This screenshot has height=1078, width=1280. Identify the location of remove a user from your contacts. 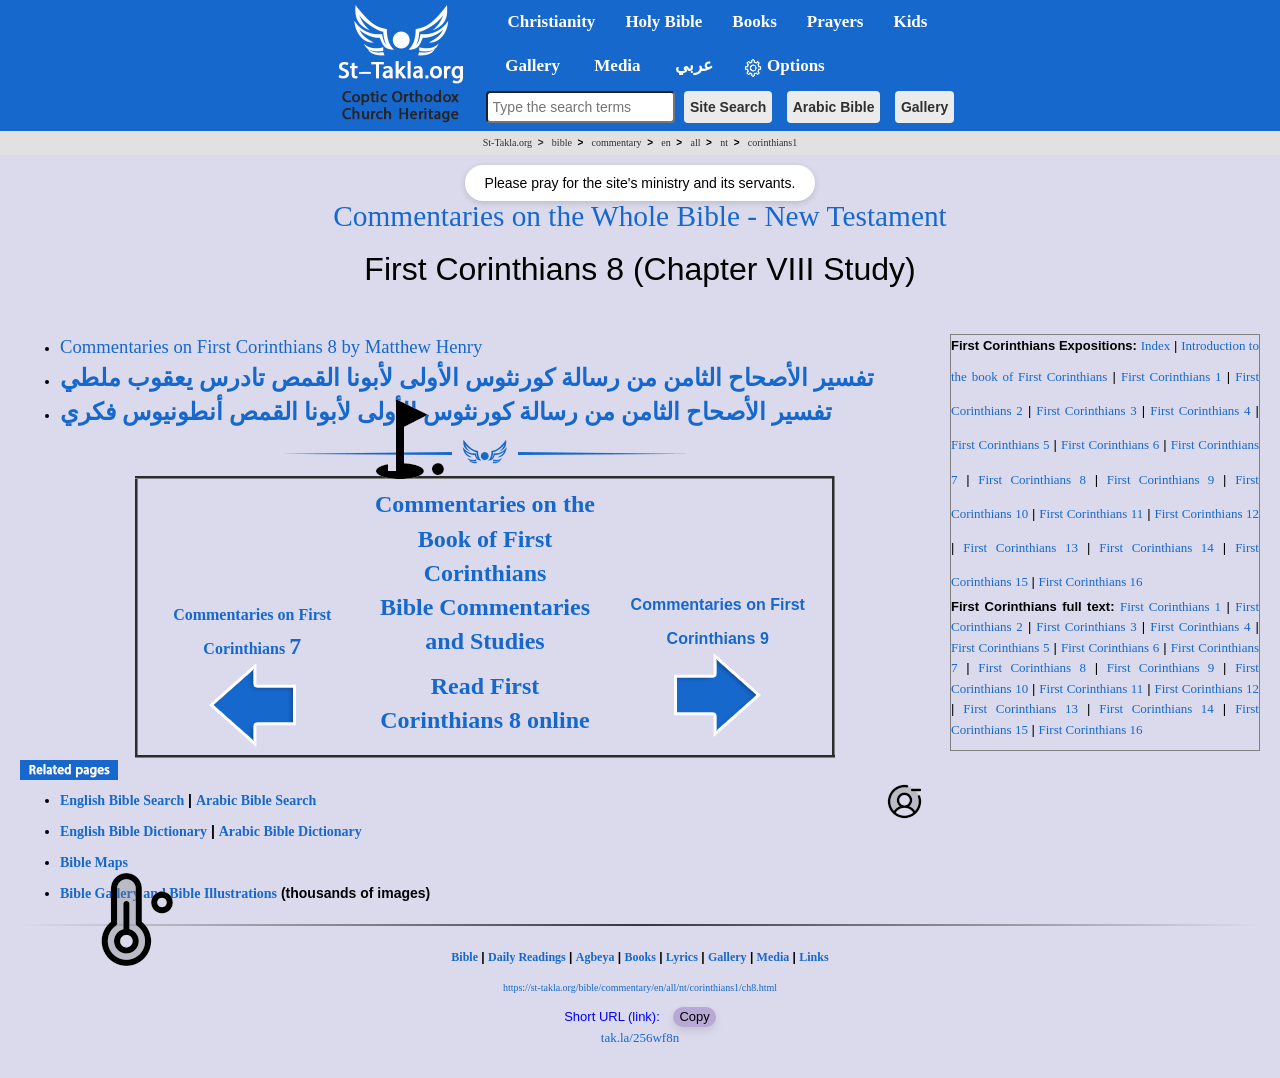
(904, 801).